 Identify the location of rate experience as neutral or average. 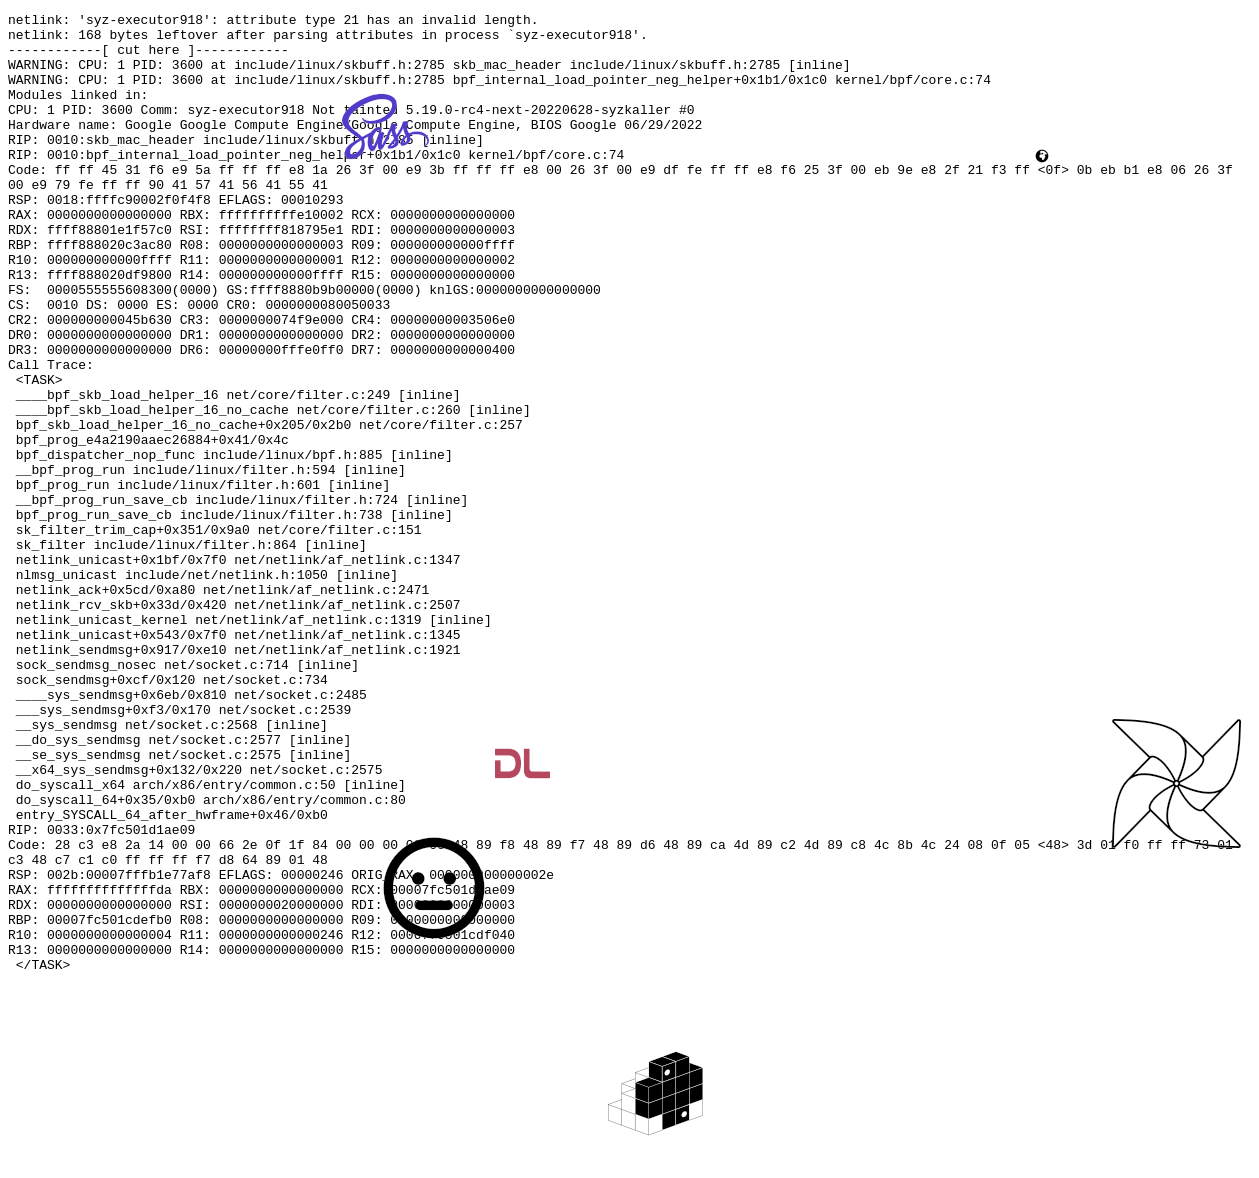
(434, 888).